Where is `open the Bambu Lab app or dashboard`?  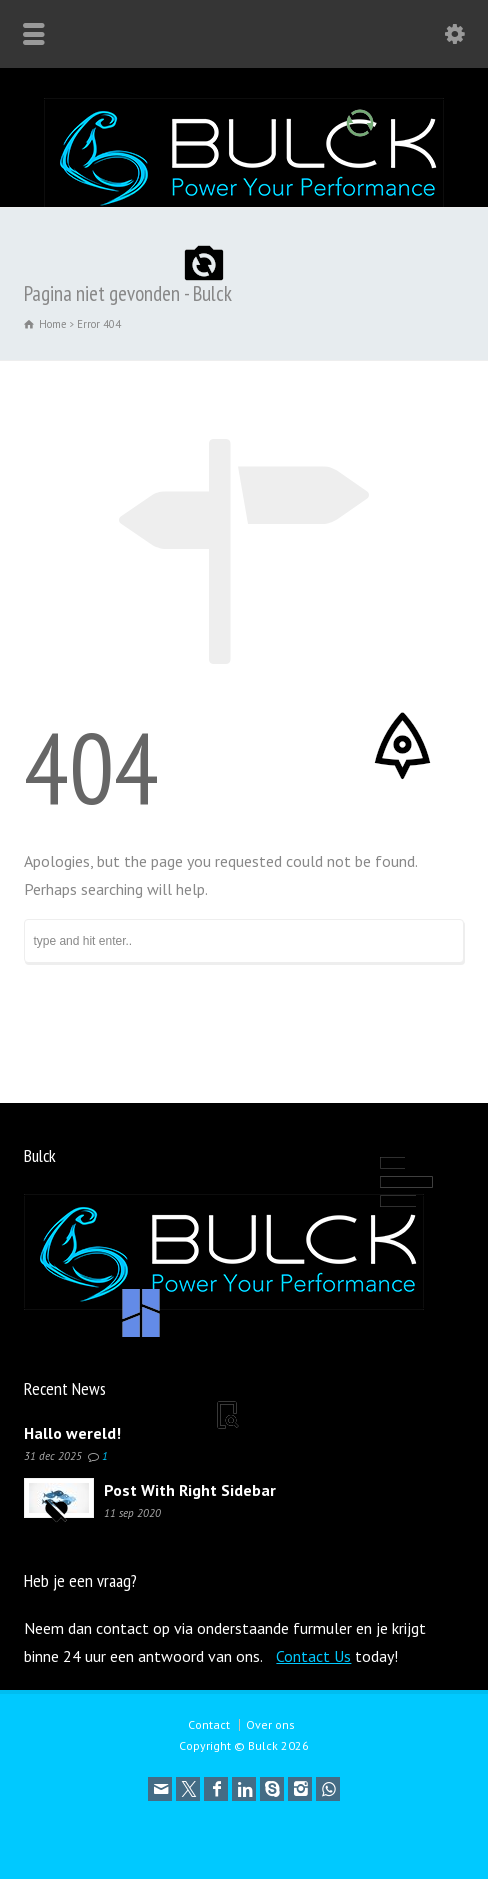
open the Bambu Lab app or dashboard is located at coordinates (141, 1313).